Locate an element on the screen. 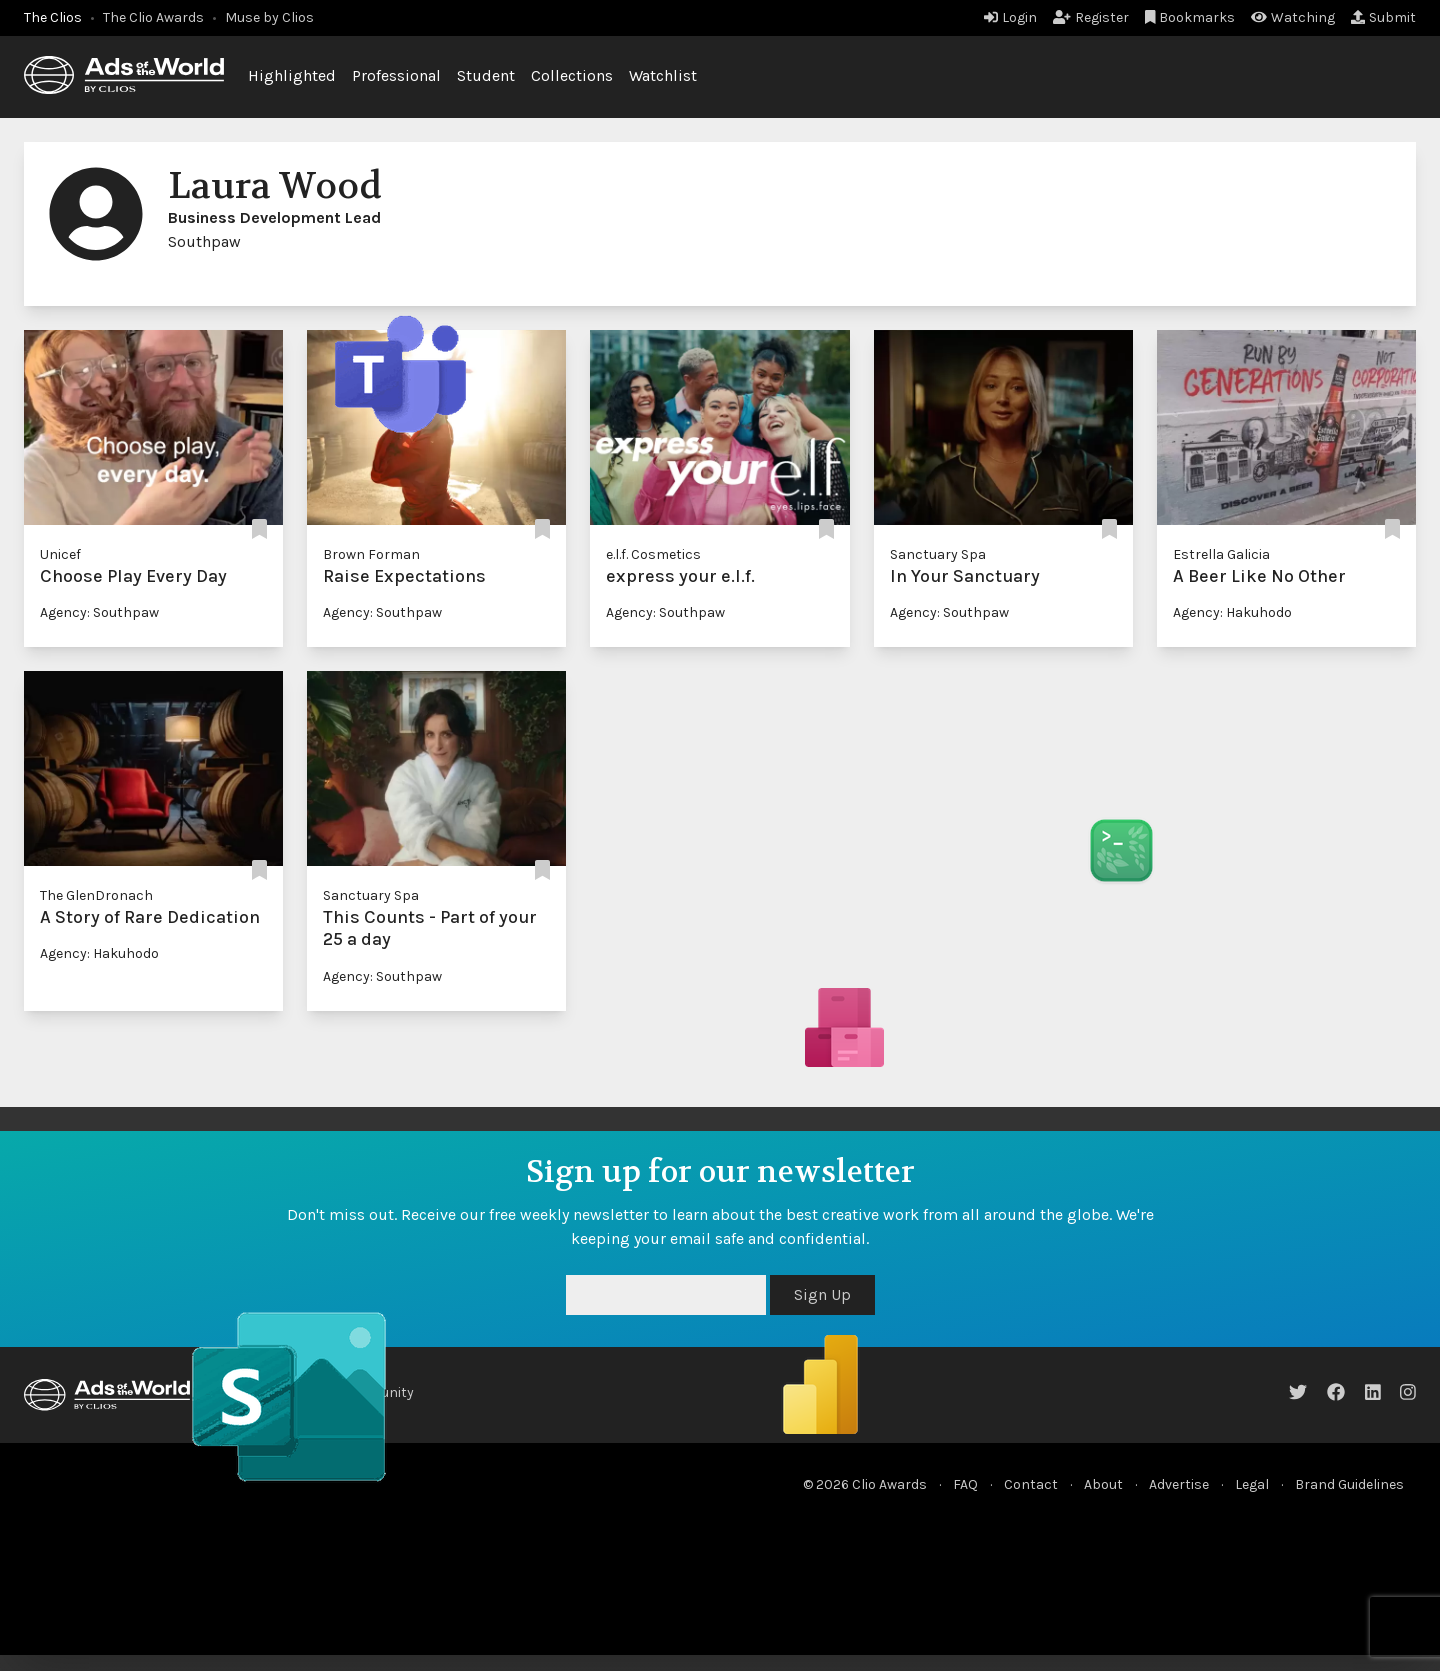  open microsoft teams is located at coordinates (400, 375).